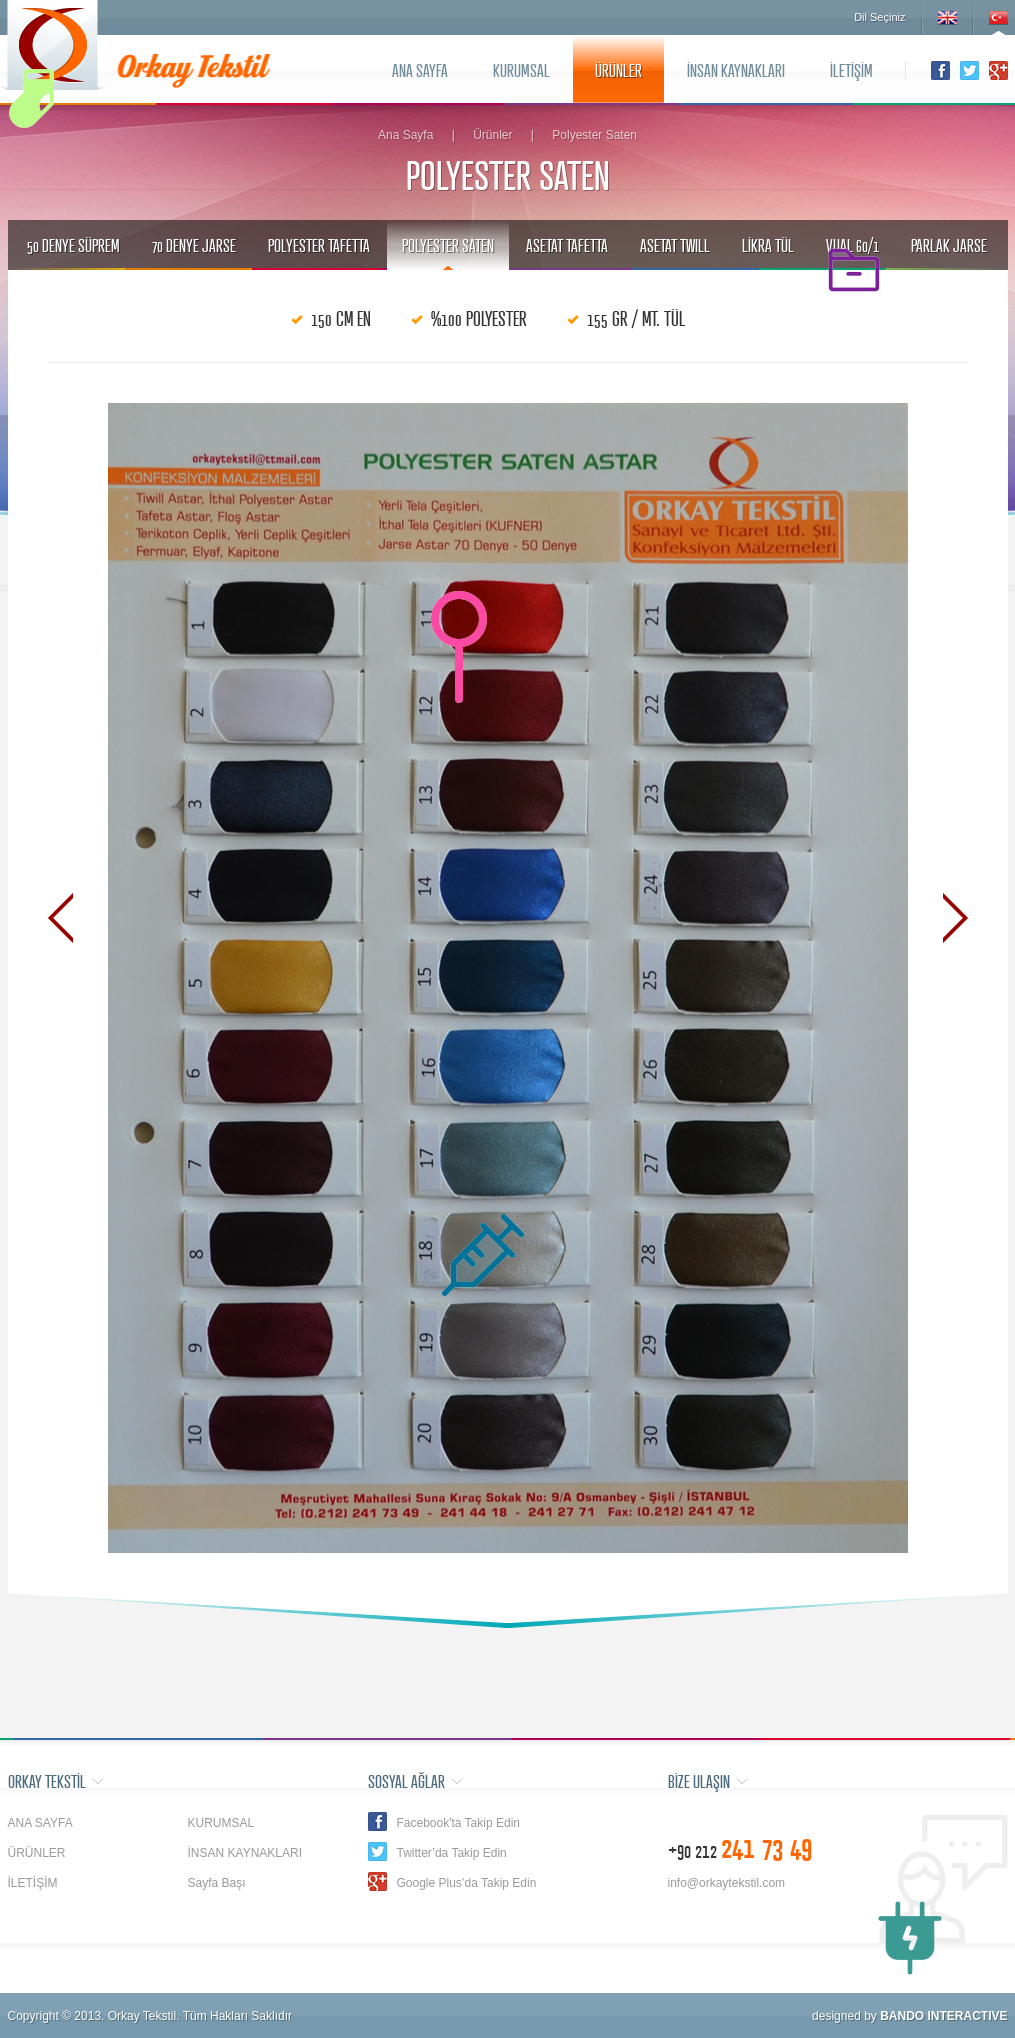 Image resolution: width=1015 pixels, height=2038 pixels. Describe the element at coordinates (459, 647) in the screenshot. I see `mark a location on the map` at that location.